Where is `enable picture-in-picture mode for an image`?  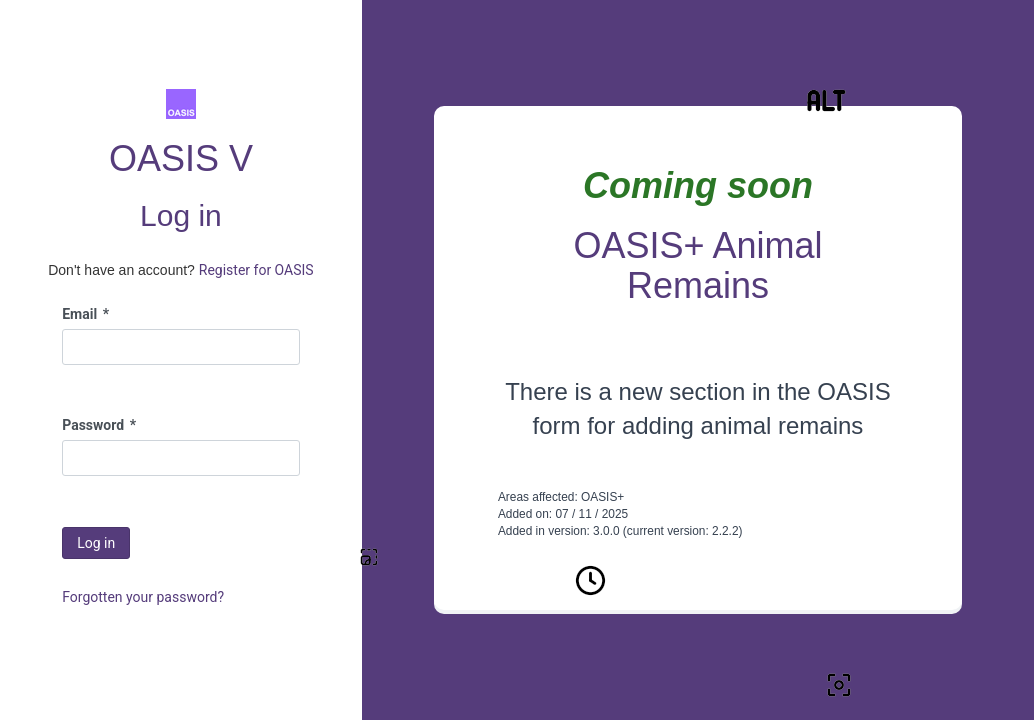 enable picture-in-picture mode for an image is located at coordinates (369, 557).